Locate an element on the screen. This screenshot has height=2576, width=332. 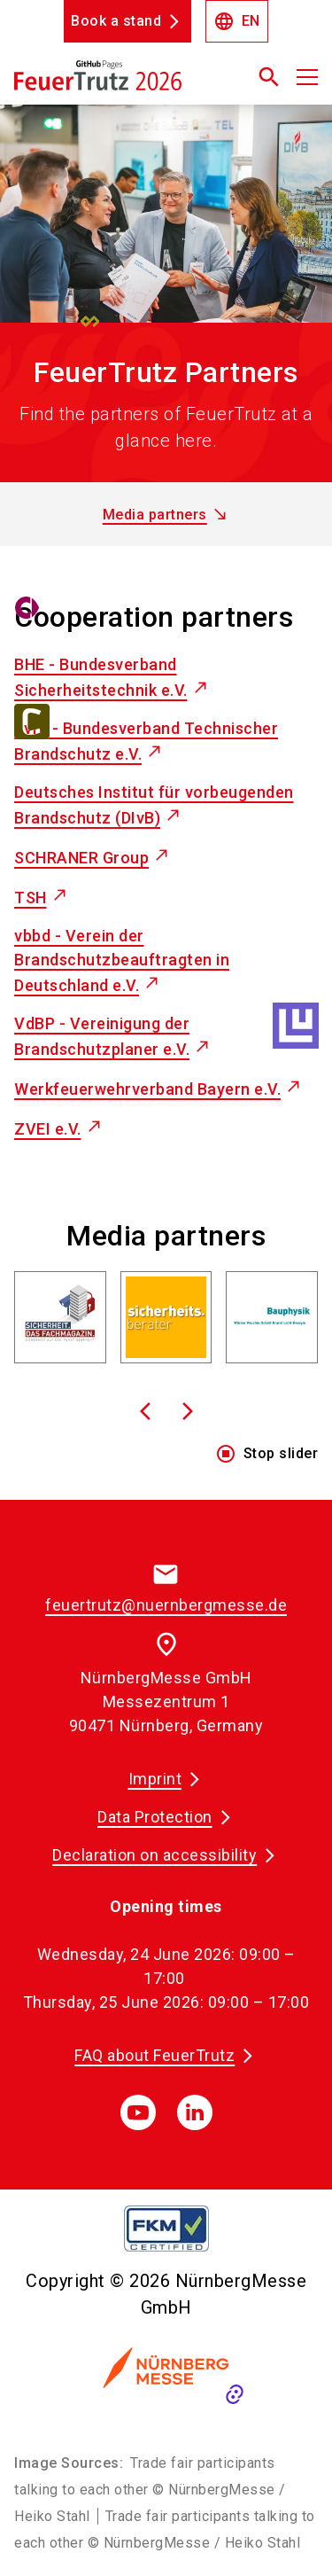
tauri framework logo is located at coordinates (235, 2394).